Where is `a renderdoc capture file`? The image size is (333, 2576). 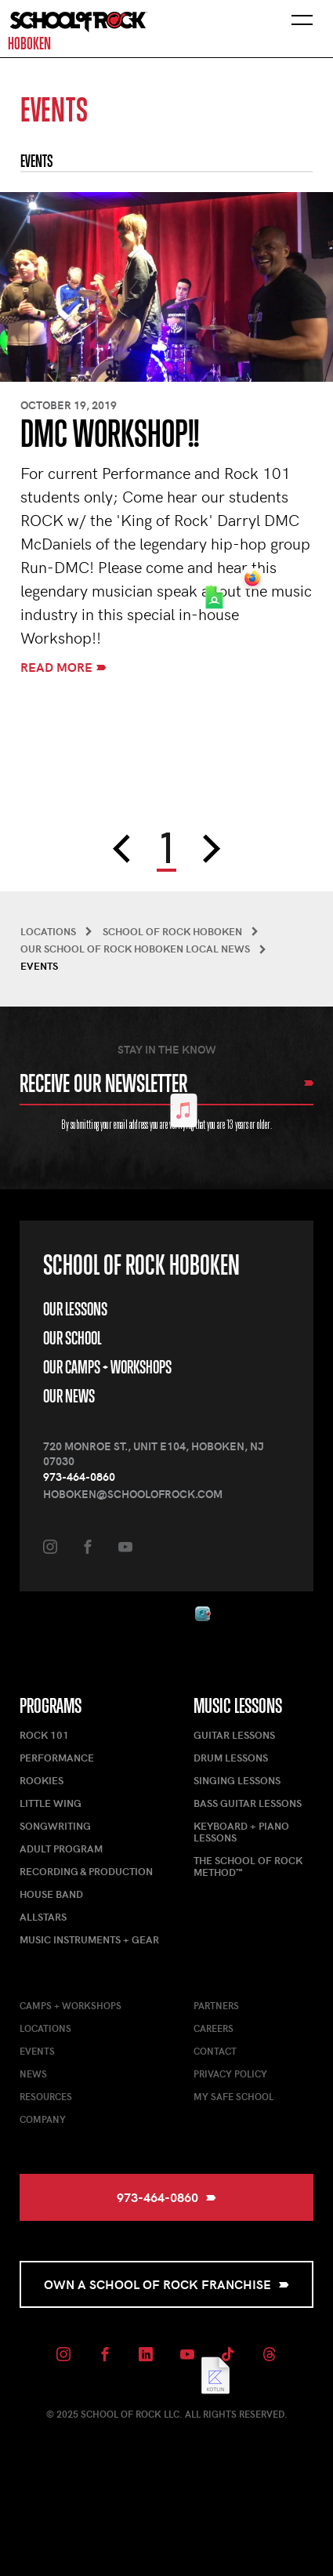
a renderdoc capture file is located at coordinates (214, 597).